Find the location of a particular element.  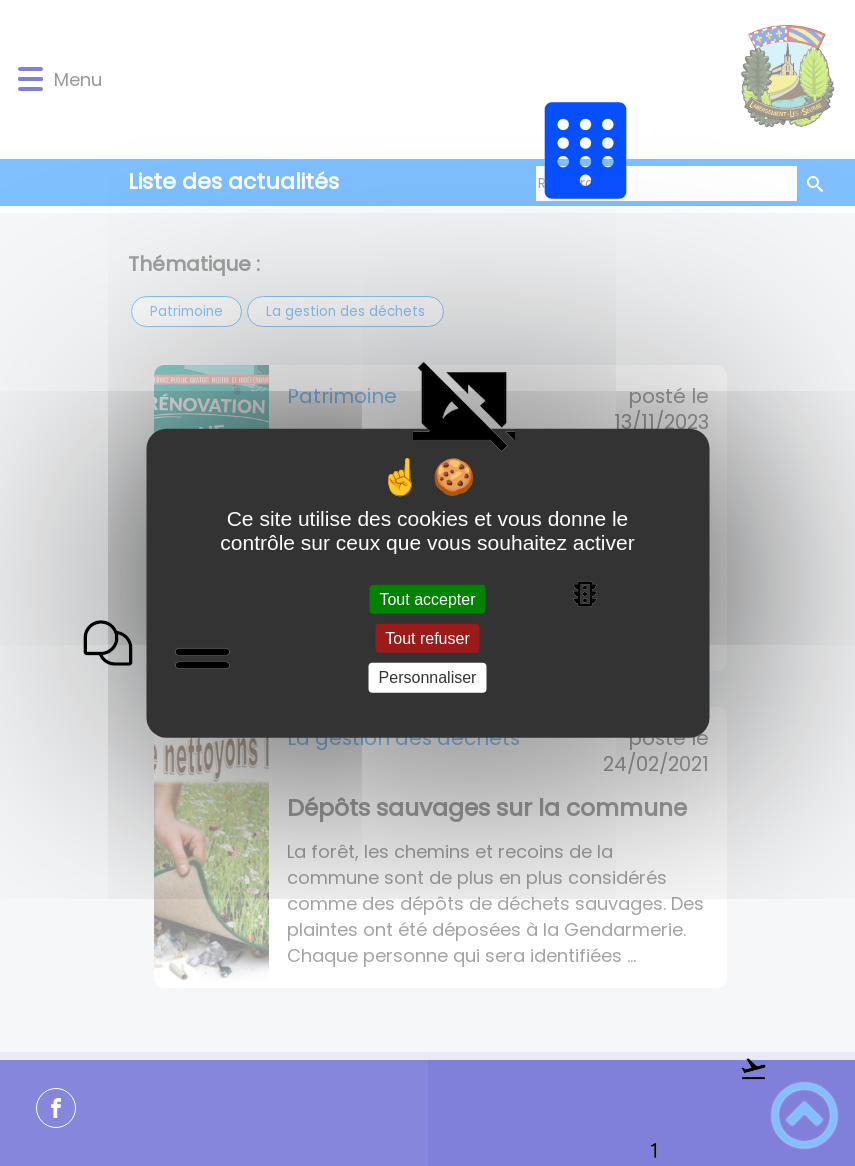

open numeric keypad for input is located at coordinates (585, 150).